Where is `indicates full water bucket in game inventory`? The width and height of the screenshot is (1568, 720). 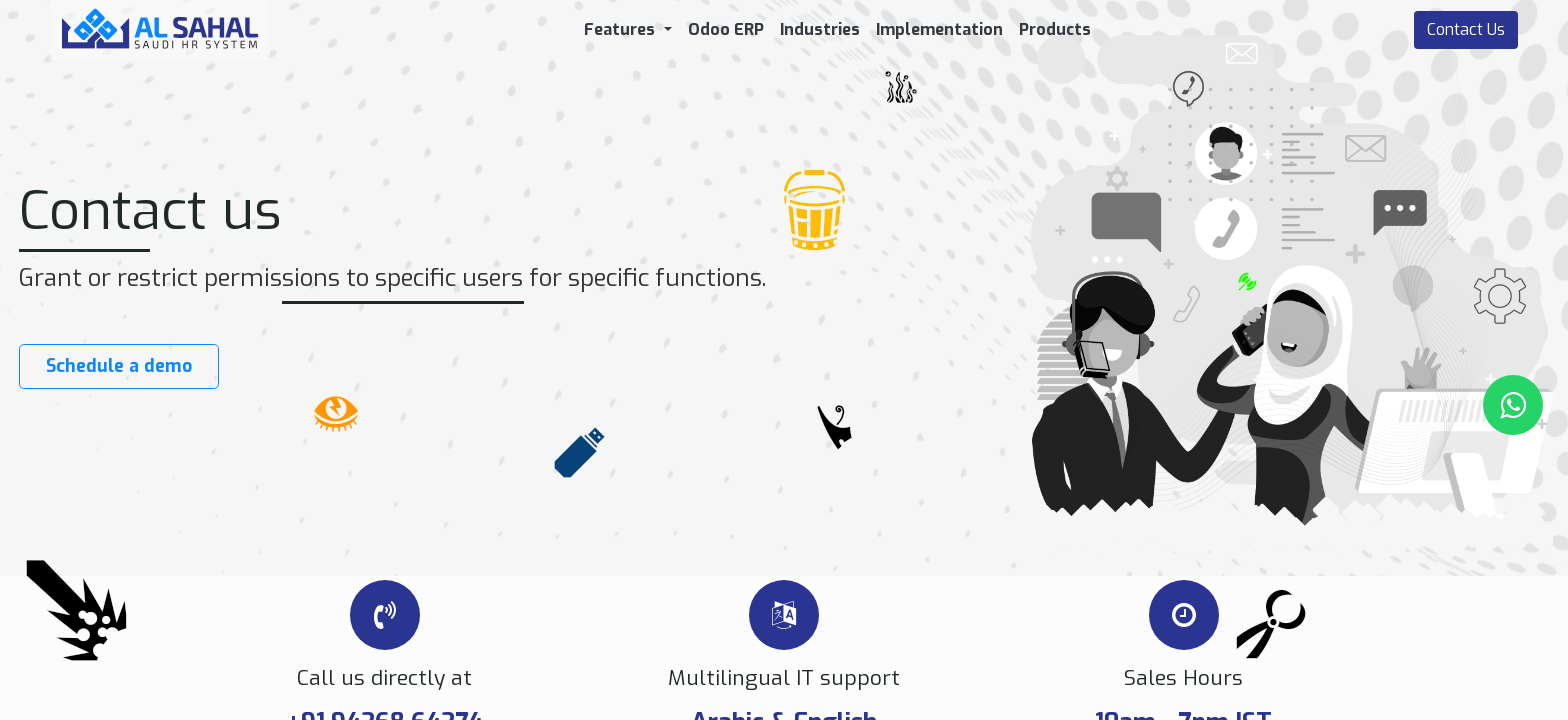 indicates full water bucket in game inventory is located at coordinates (814, 207).